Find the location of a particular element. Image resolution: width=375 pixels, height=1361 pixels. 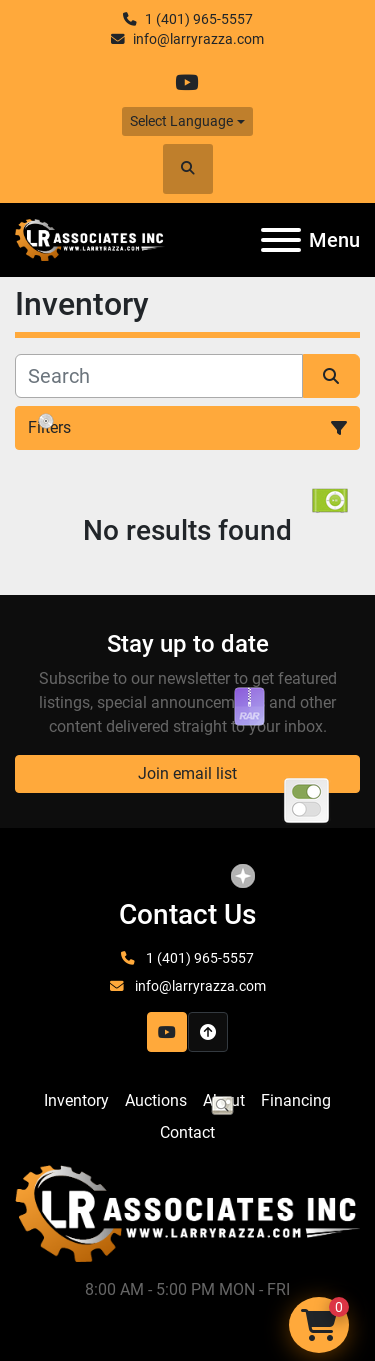

indicates a CD-R or recordable disc drive is located at coordinates (46, 421).